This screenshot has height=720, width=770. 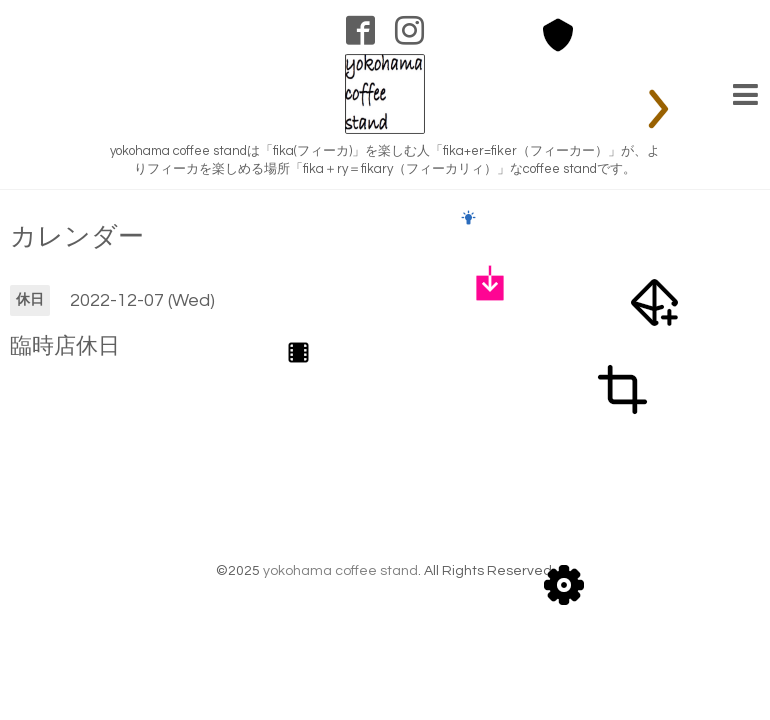 I want to click on download a file to your device, so click(x=490, y=283).